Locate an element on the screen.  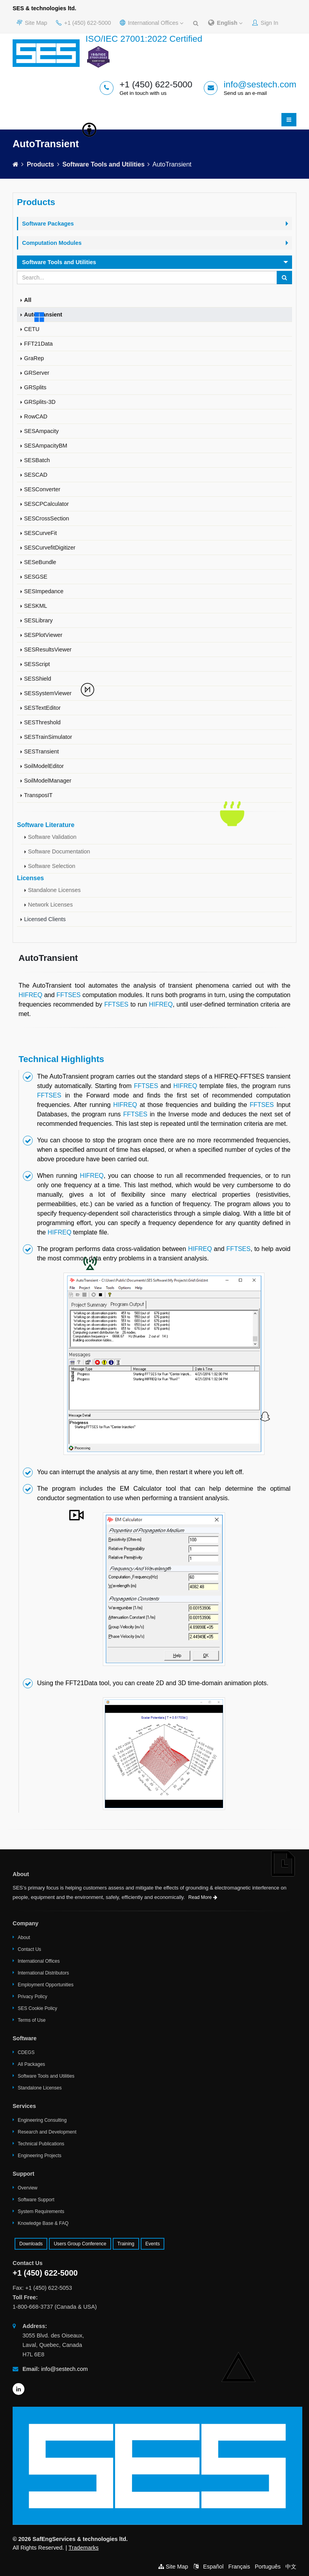
osmc media center application logo is located at coordinates (87, 690).